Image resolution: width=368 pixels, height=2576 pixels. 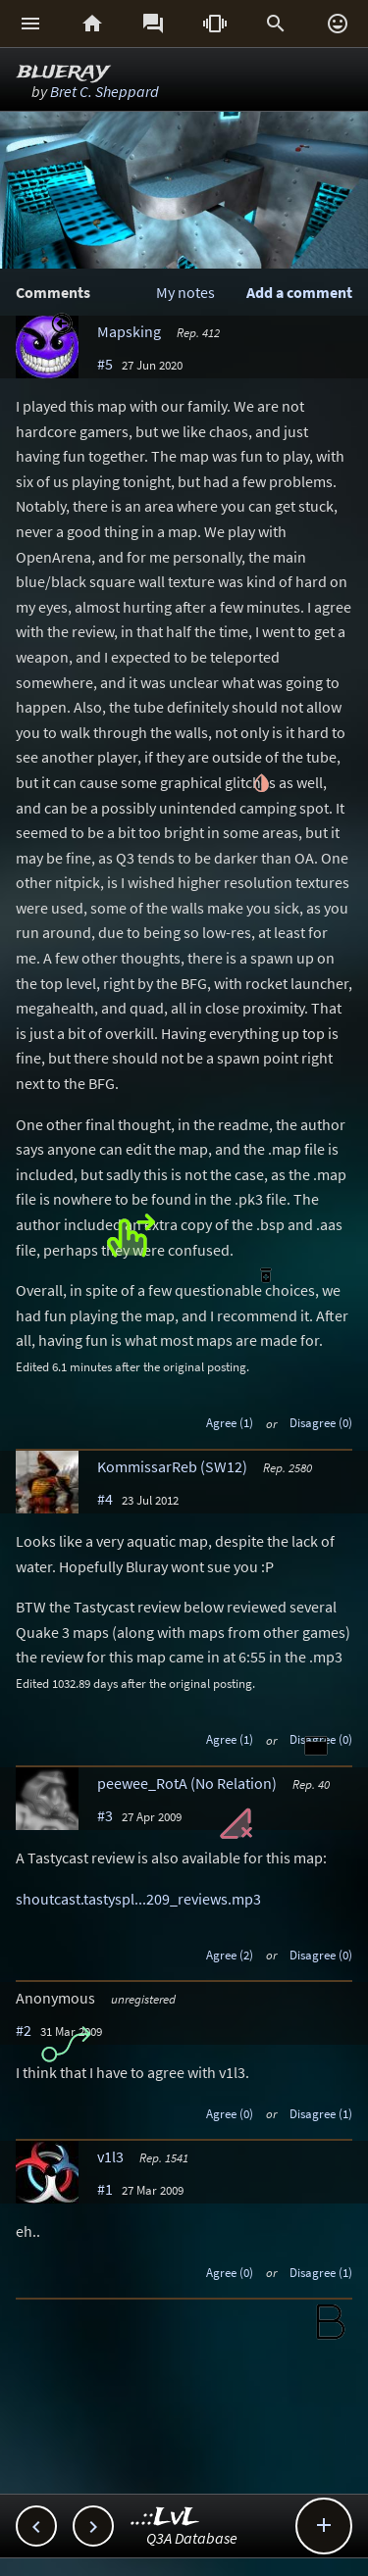 I want to click on go back to the previous screen, so click(x=62, y=323).